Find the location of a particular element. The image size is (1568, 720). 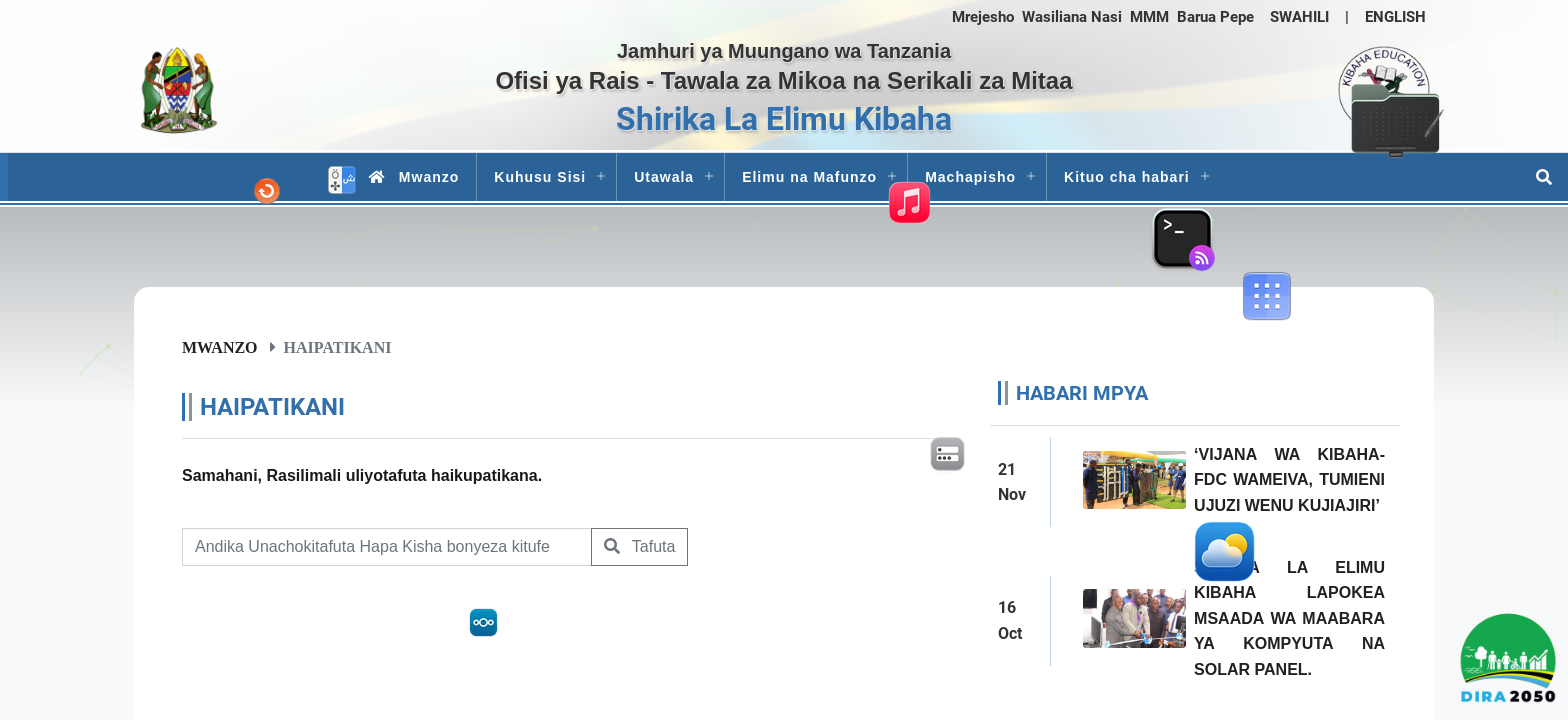

open nextcloud app is located at coordinates (483, 622).